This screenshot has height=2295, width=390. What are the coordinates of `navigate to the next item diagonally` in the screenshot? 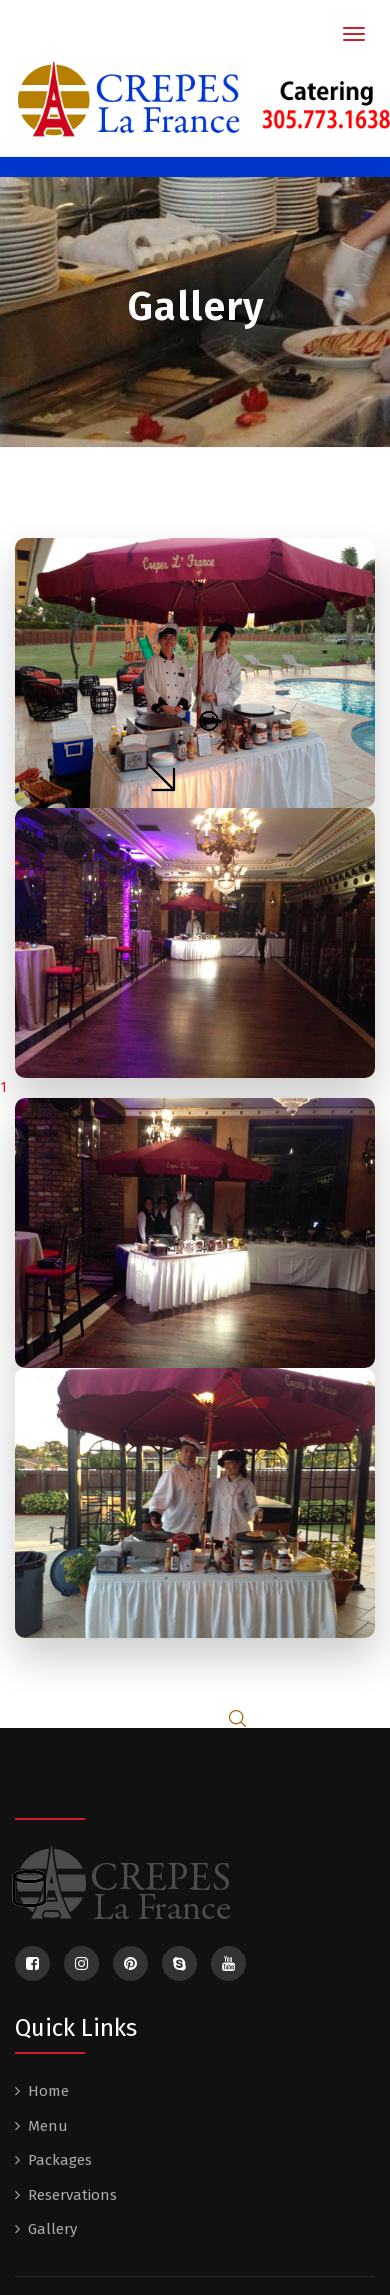 It's located at (161, 777).